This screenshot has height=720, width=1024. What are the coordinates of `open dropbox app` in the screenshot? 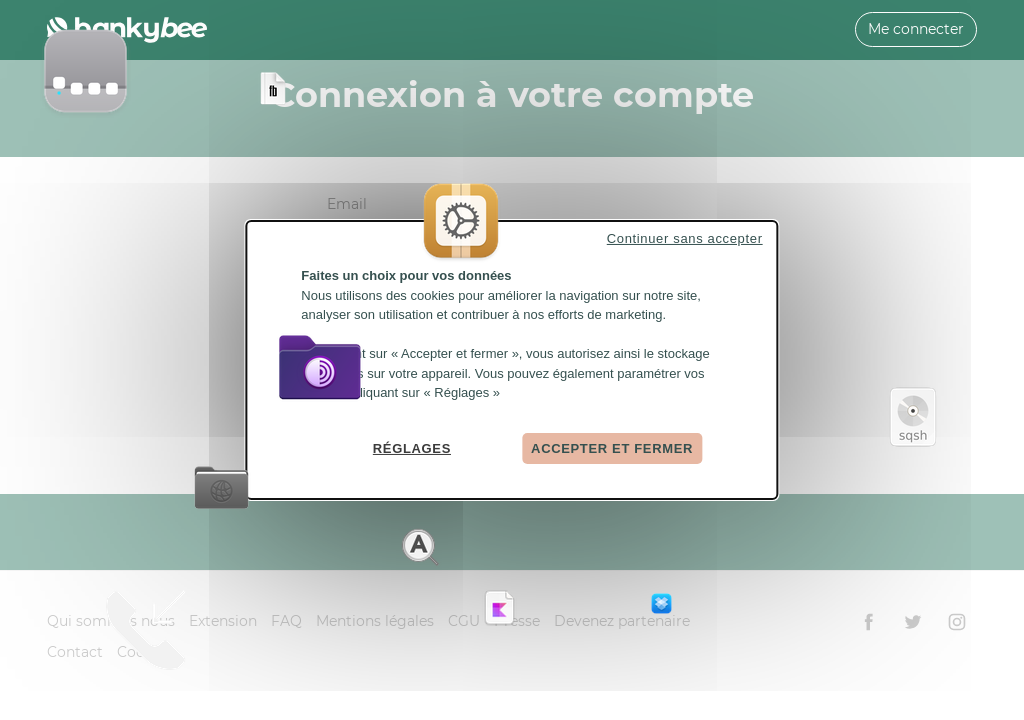 It's located at (661, 603).